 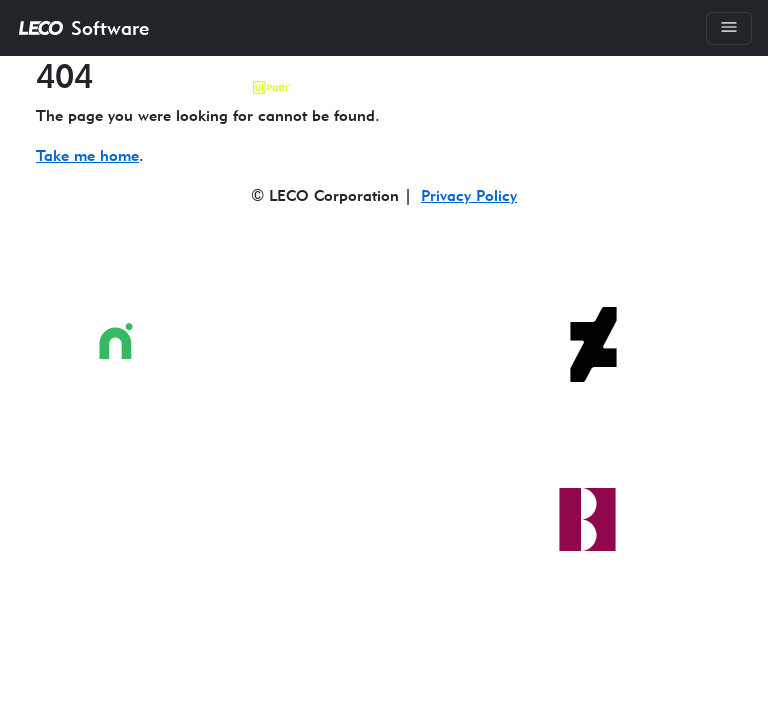 I want to click on namebase brand logo, so click(x=116, y=341).